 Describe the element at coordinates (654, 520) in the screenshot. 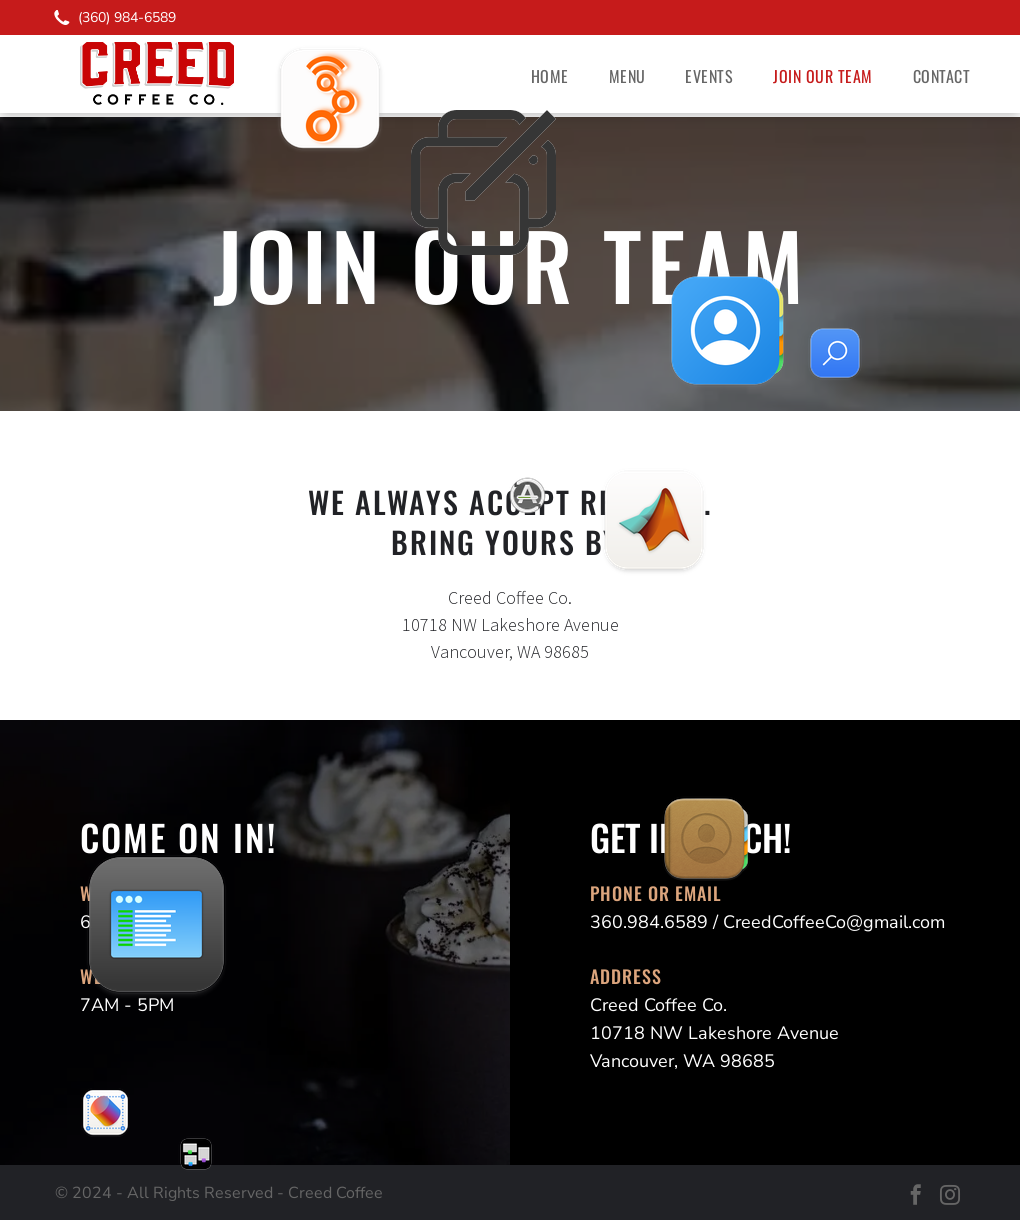

I see `open MATLAB application` at that location.